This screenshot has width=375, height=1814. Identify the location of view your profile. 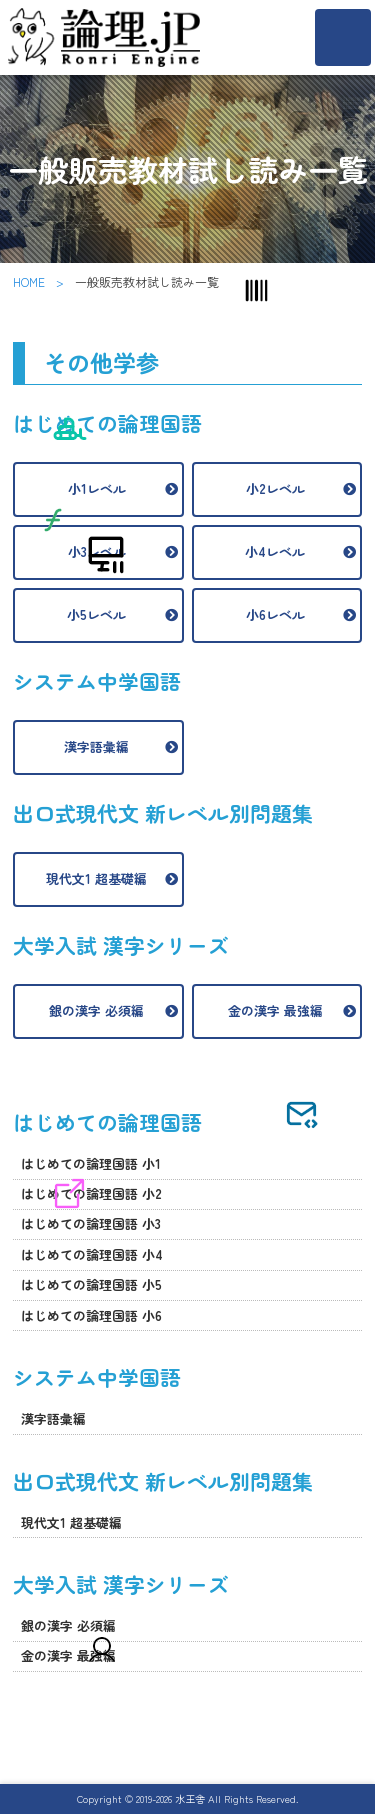
(102, 1650).